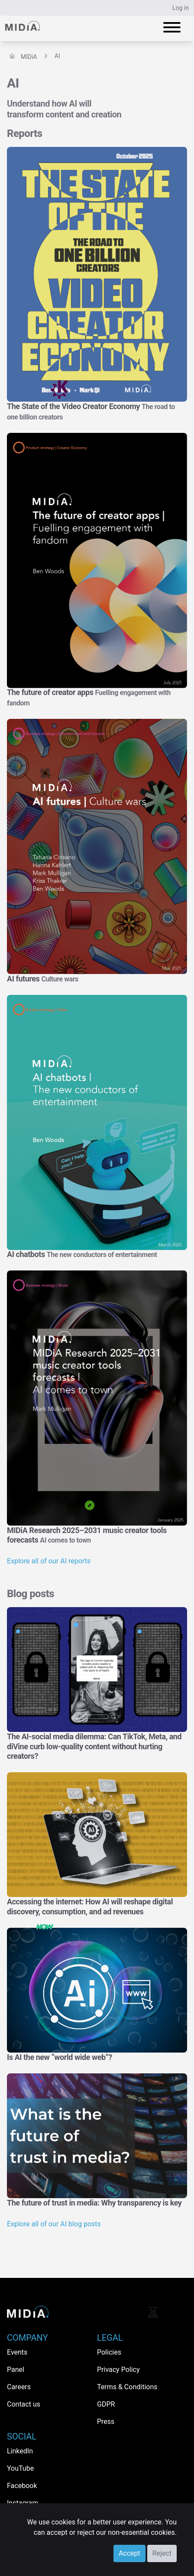 The width and height of the screenshot is (194, 2576). I want to click on open the NOW streaming app, so click(45, 1926).